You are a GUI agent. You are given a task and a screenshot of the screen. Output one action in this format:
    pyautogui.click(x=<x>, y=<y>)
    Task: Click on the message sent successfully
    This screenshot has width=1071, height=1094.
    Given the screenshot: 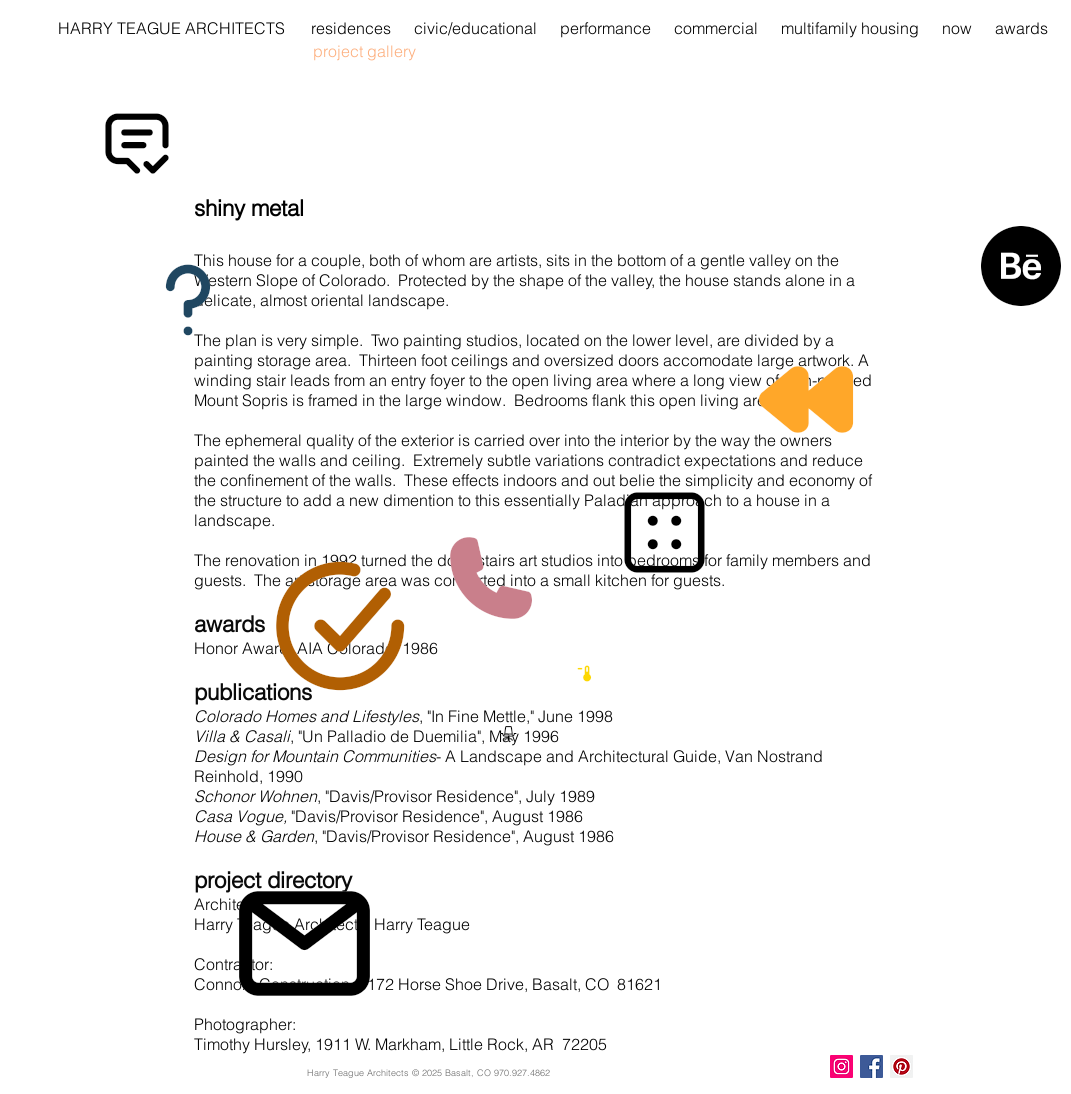 What is the action you would take?
    pyautogui.click(x=137, y=142)
    